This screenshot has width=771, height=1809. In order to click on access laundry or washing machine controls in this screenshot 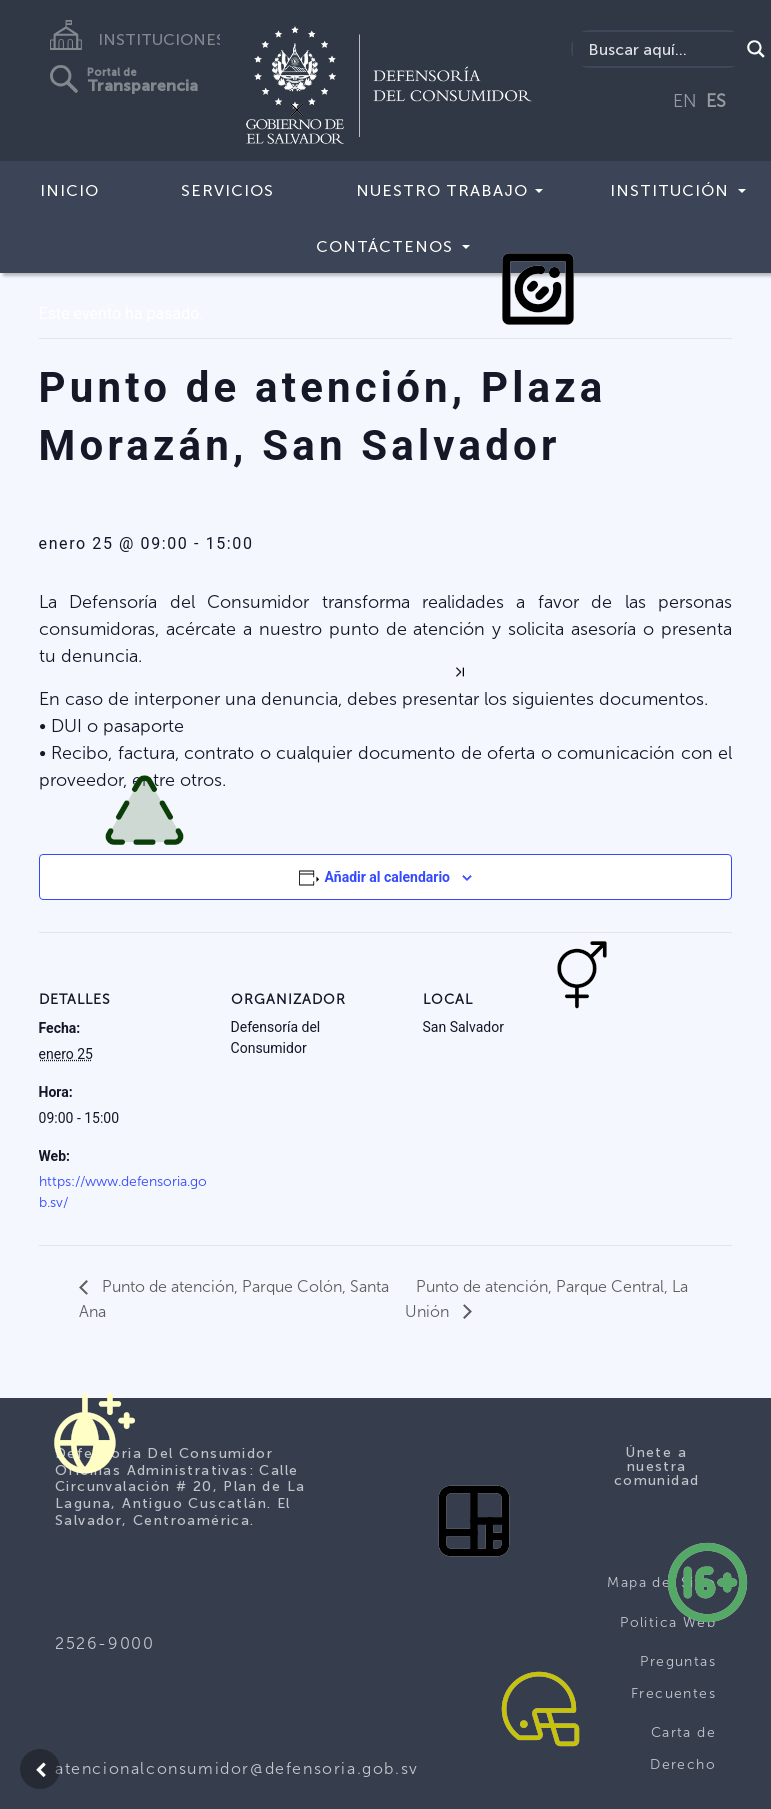, I will do `click(538, 289)`.